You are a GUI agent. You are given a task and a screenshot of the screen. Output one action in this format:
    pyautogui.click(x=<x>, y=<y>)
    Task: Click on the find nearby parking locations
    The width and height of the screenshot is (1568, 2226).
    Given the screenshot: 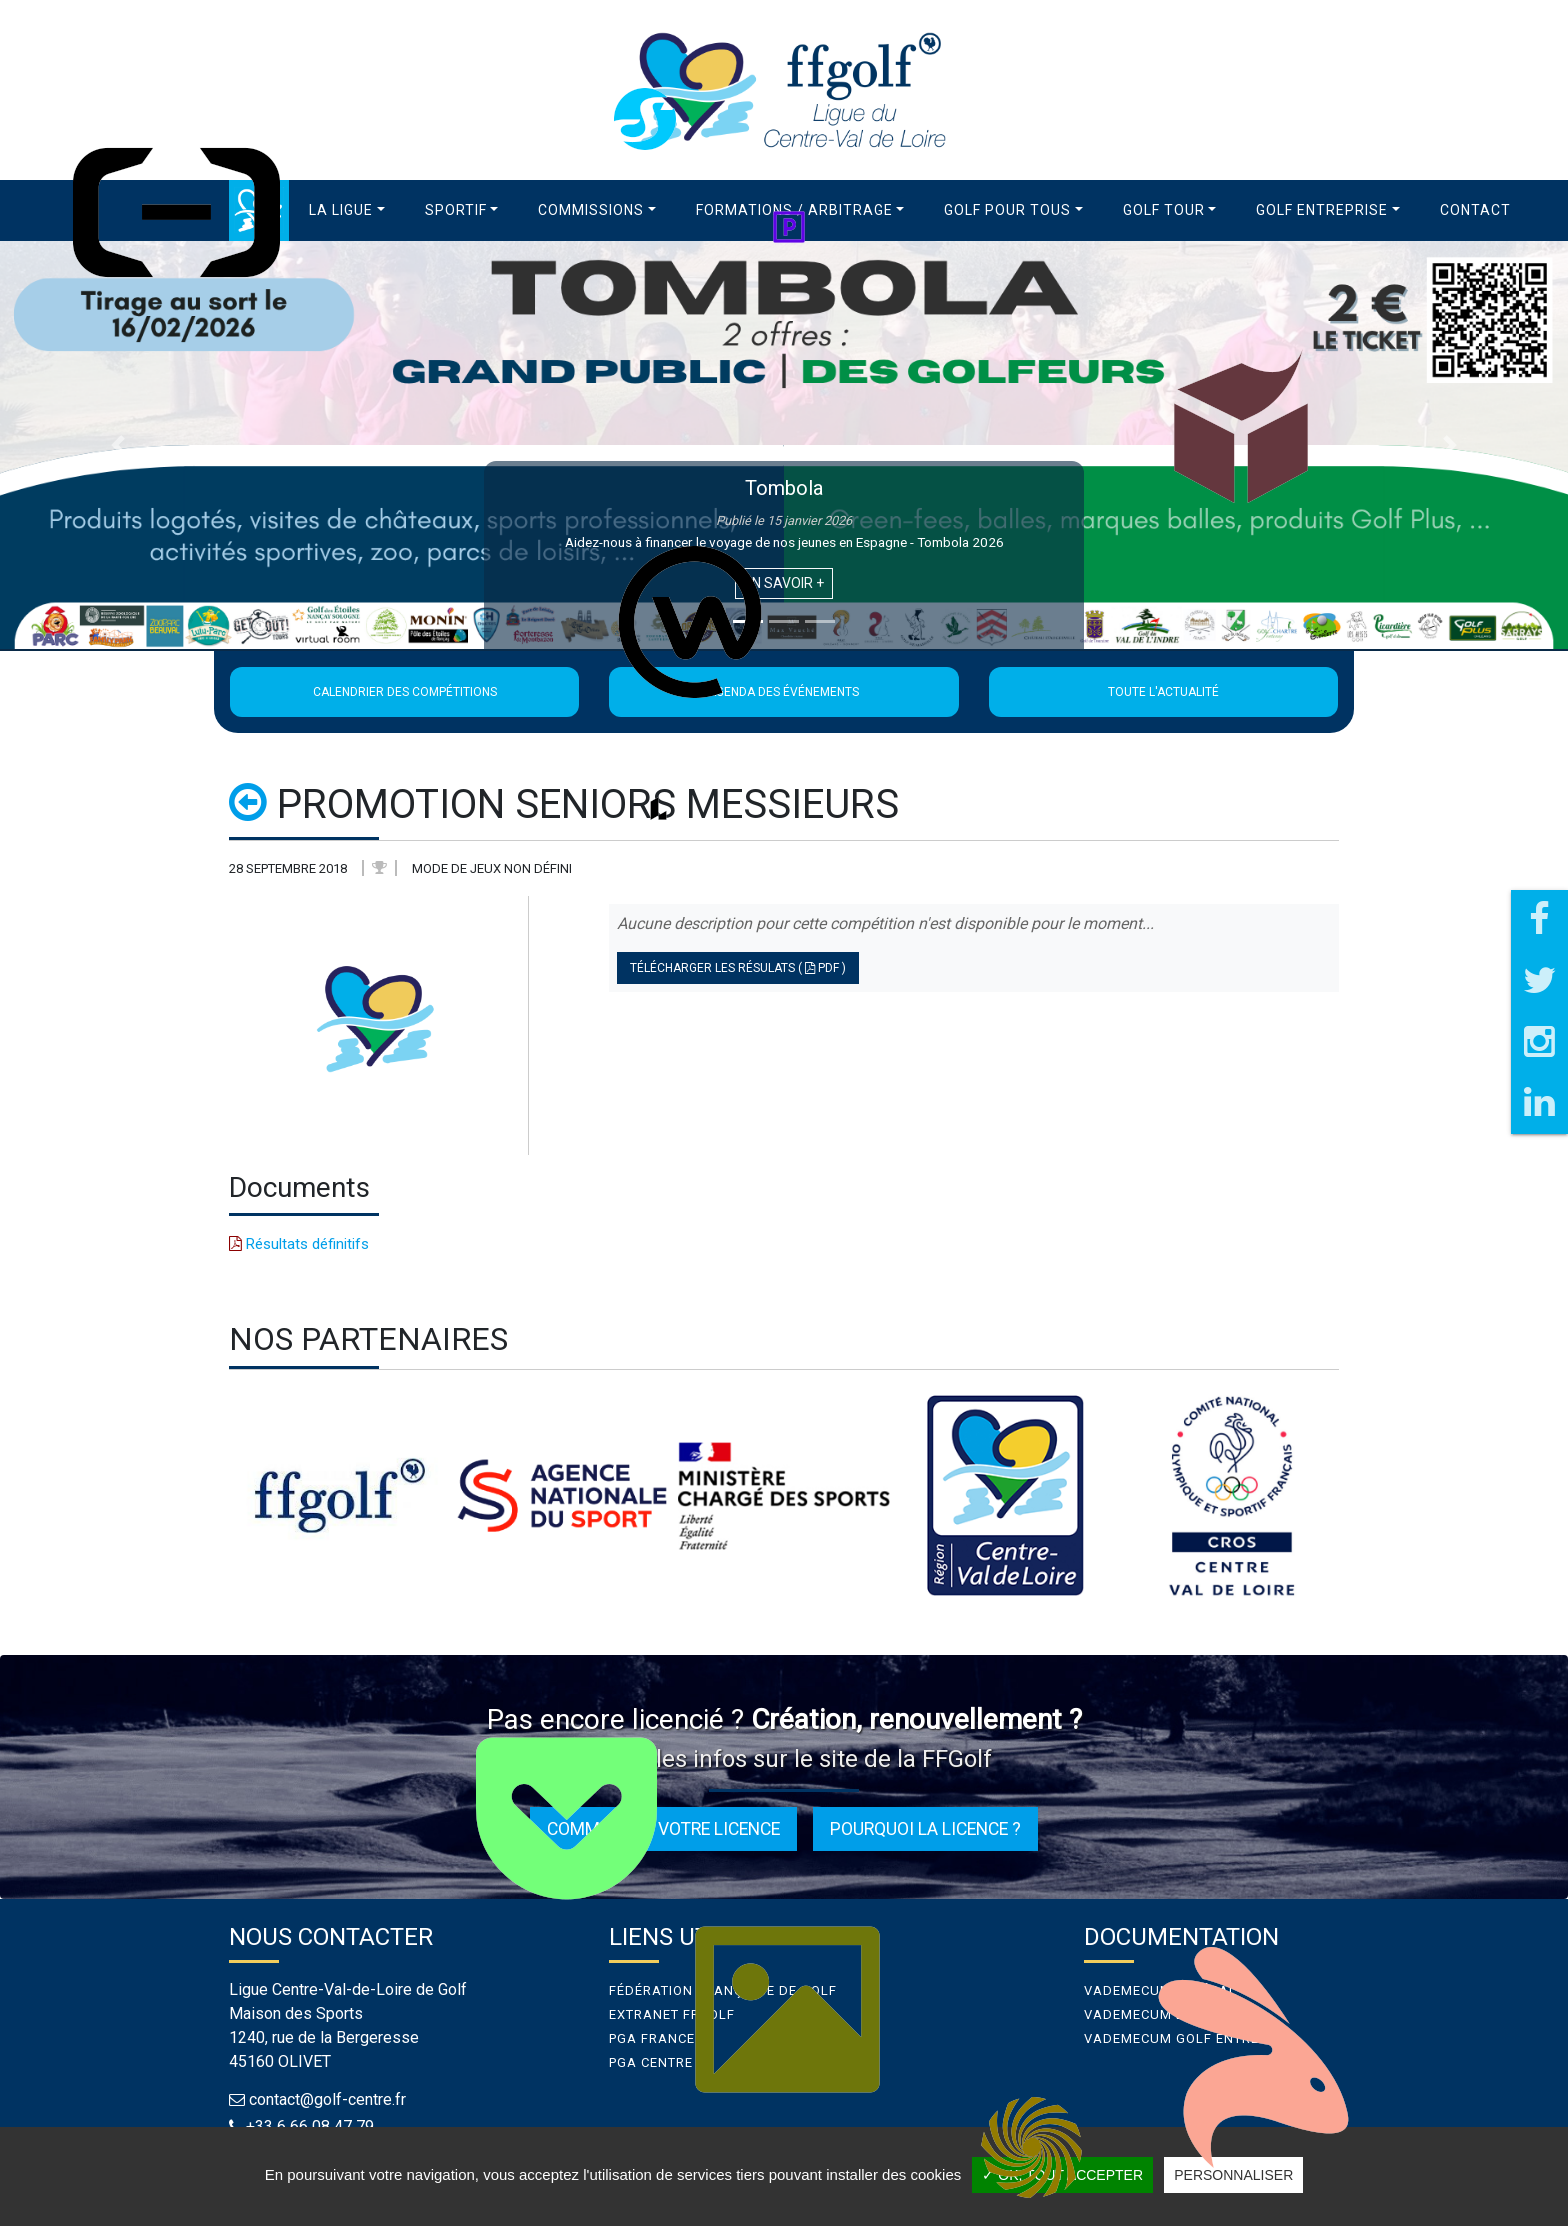 What is the action you would take?
    pyautogui.click(x=789, y=227)
    